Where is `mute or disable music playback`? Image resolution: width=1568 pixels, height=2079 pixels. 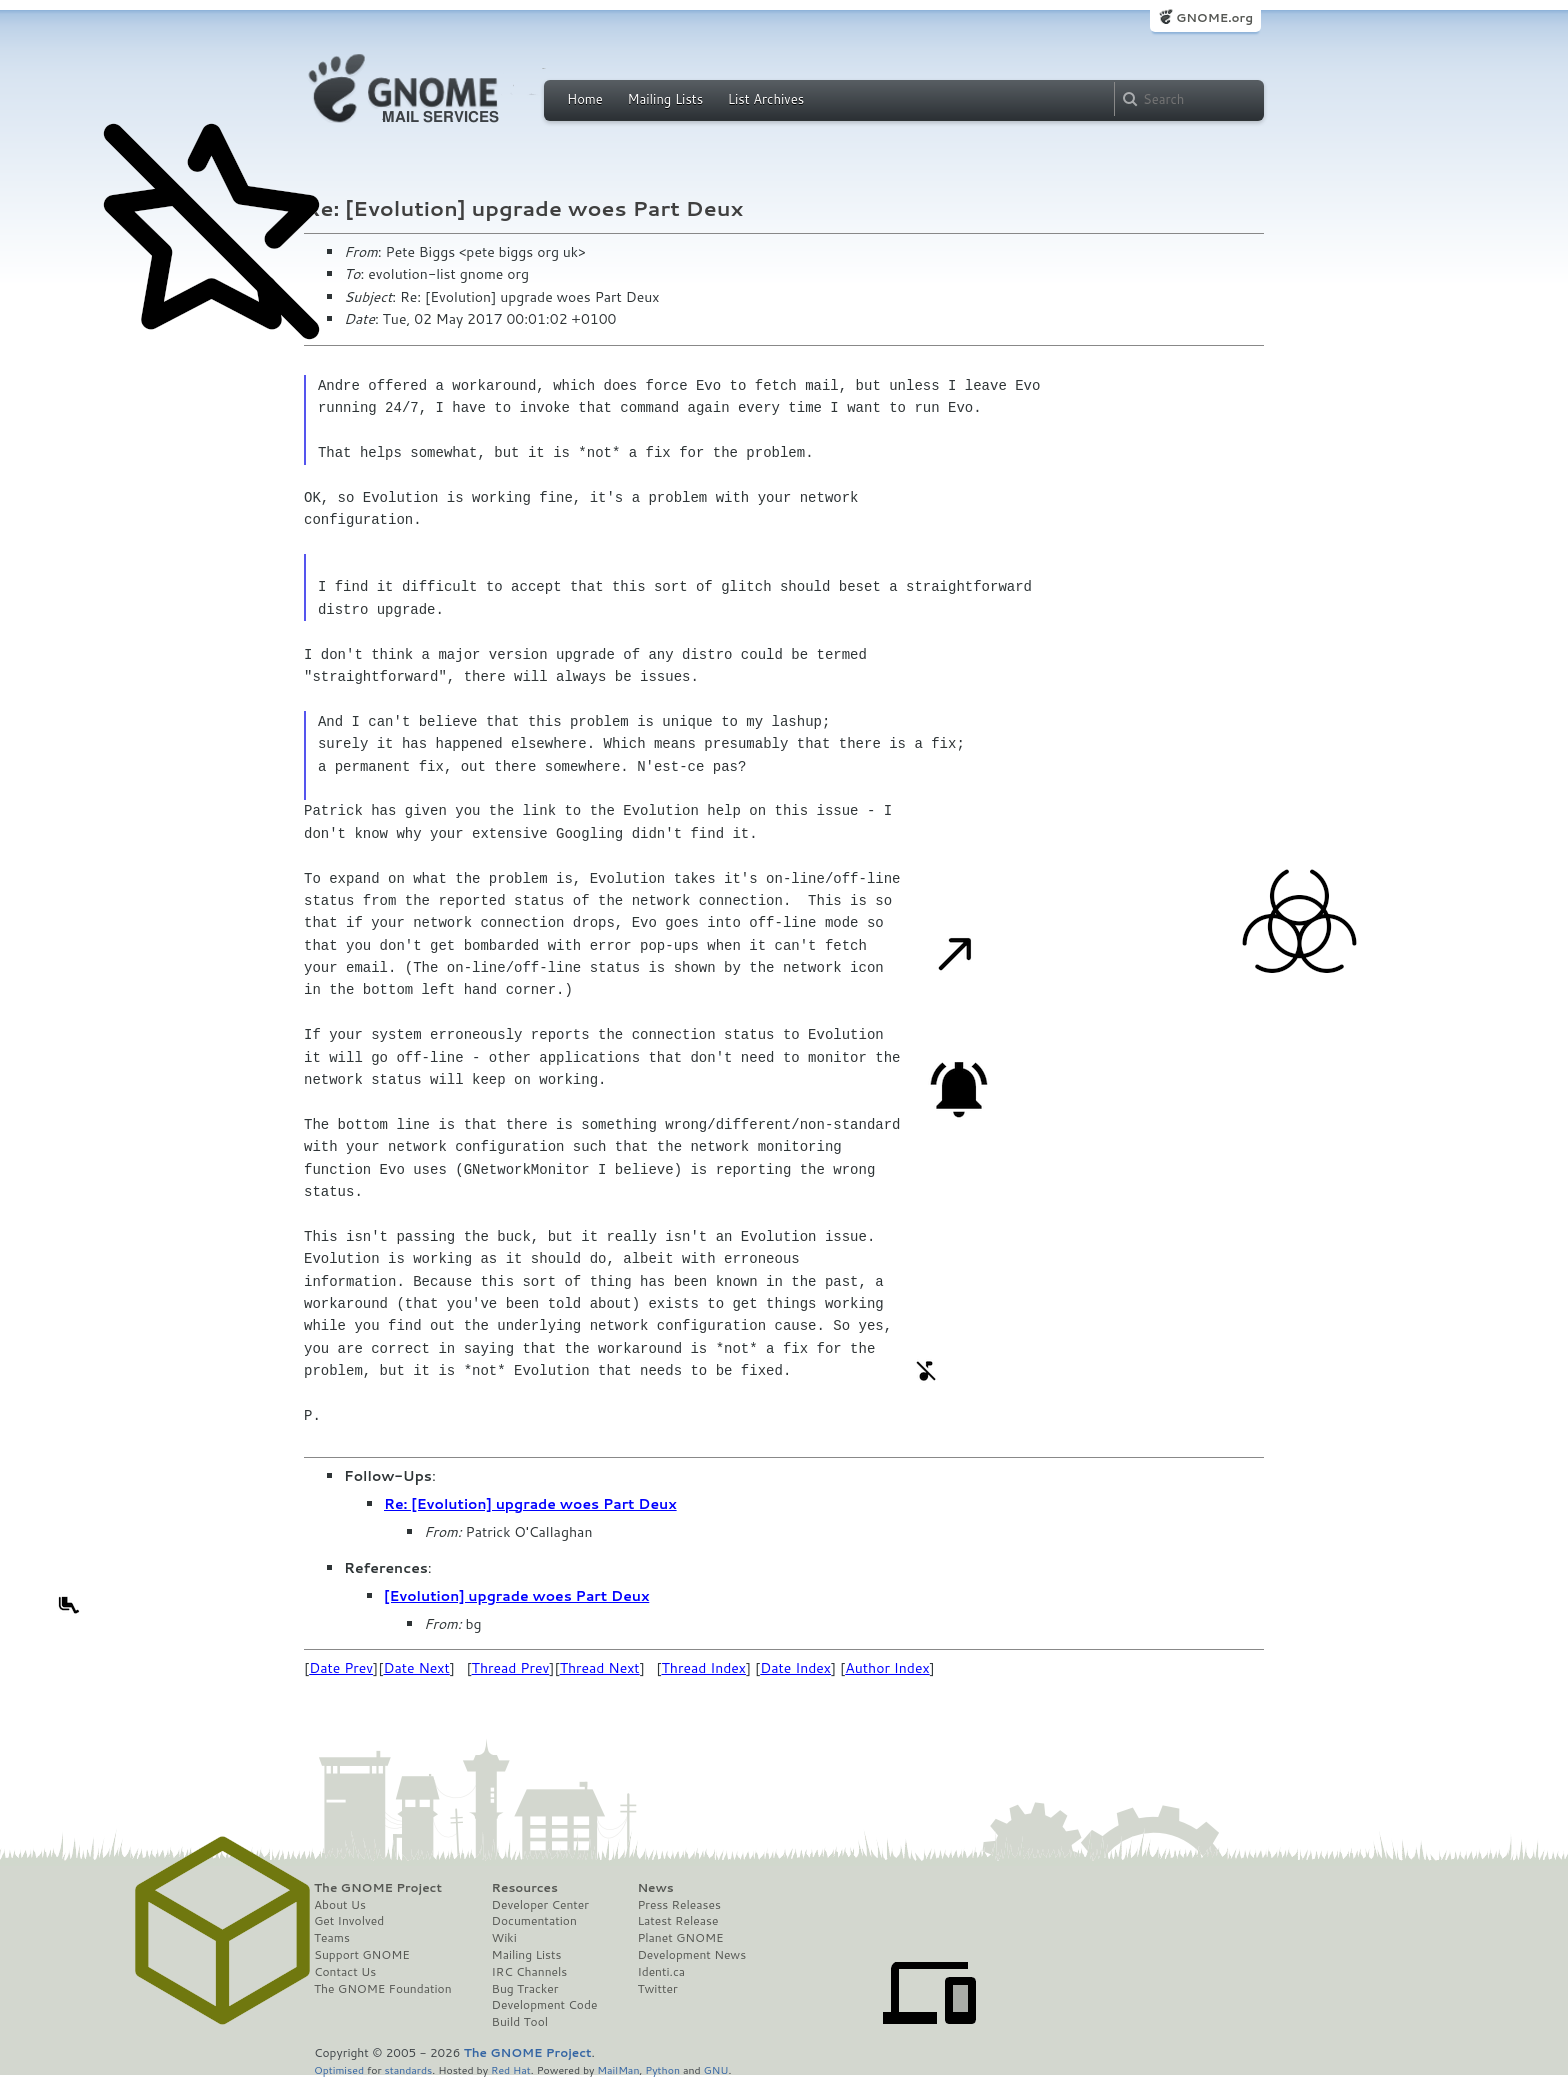
mute or disable music playback is located at coordinates (926, 1371).